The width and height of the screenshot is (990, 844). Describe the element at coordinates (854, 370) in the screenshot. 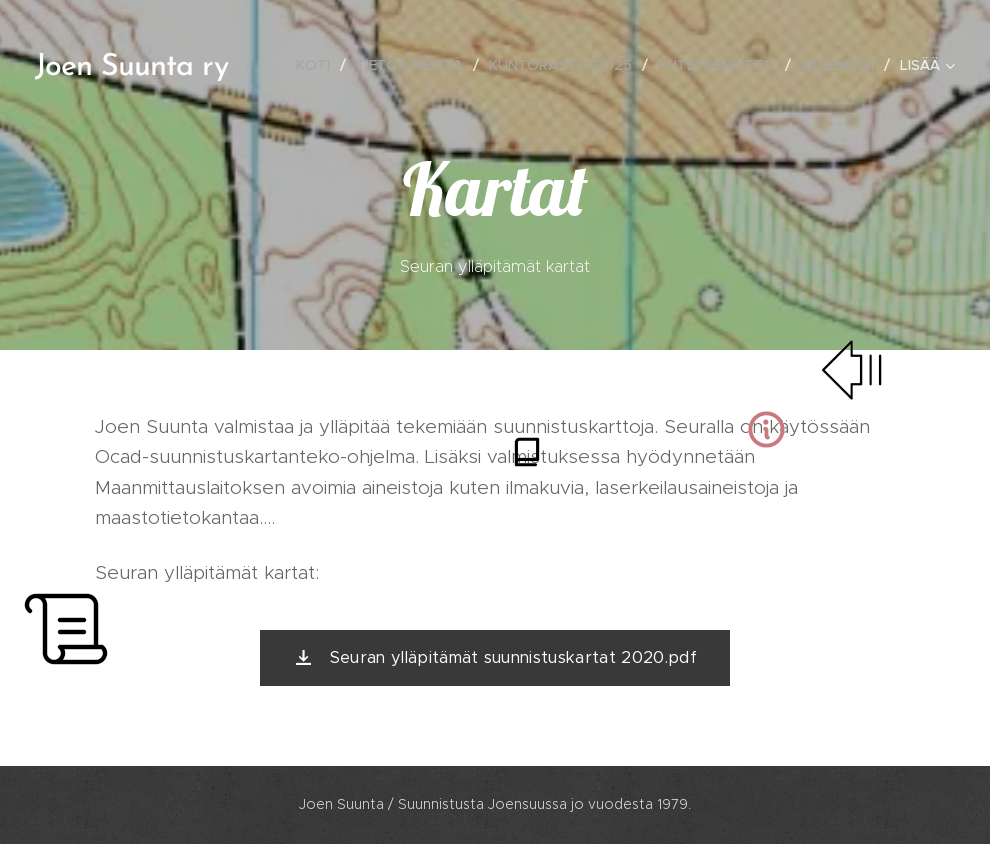

I see `skip to previous track or beginning` at that location.